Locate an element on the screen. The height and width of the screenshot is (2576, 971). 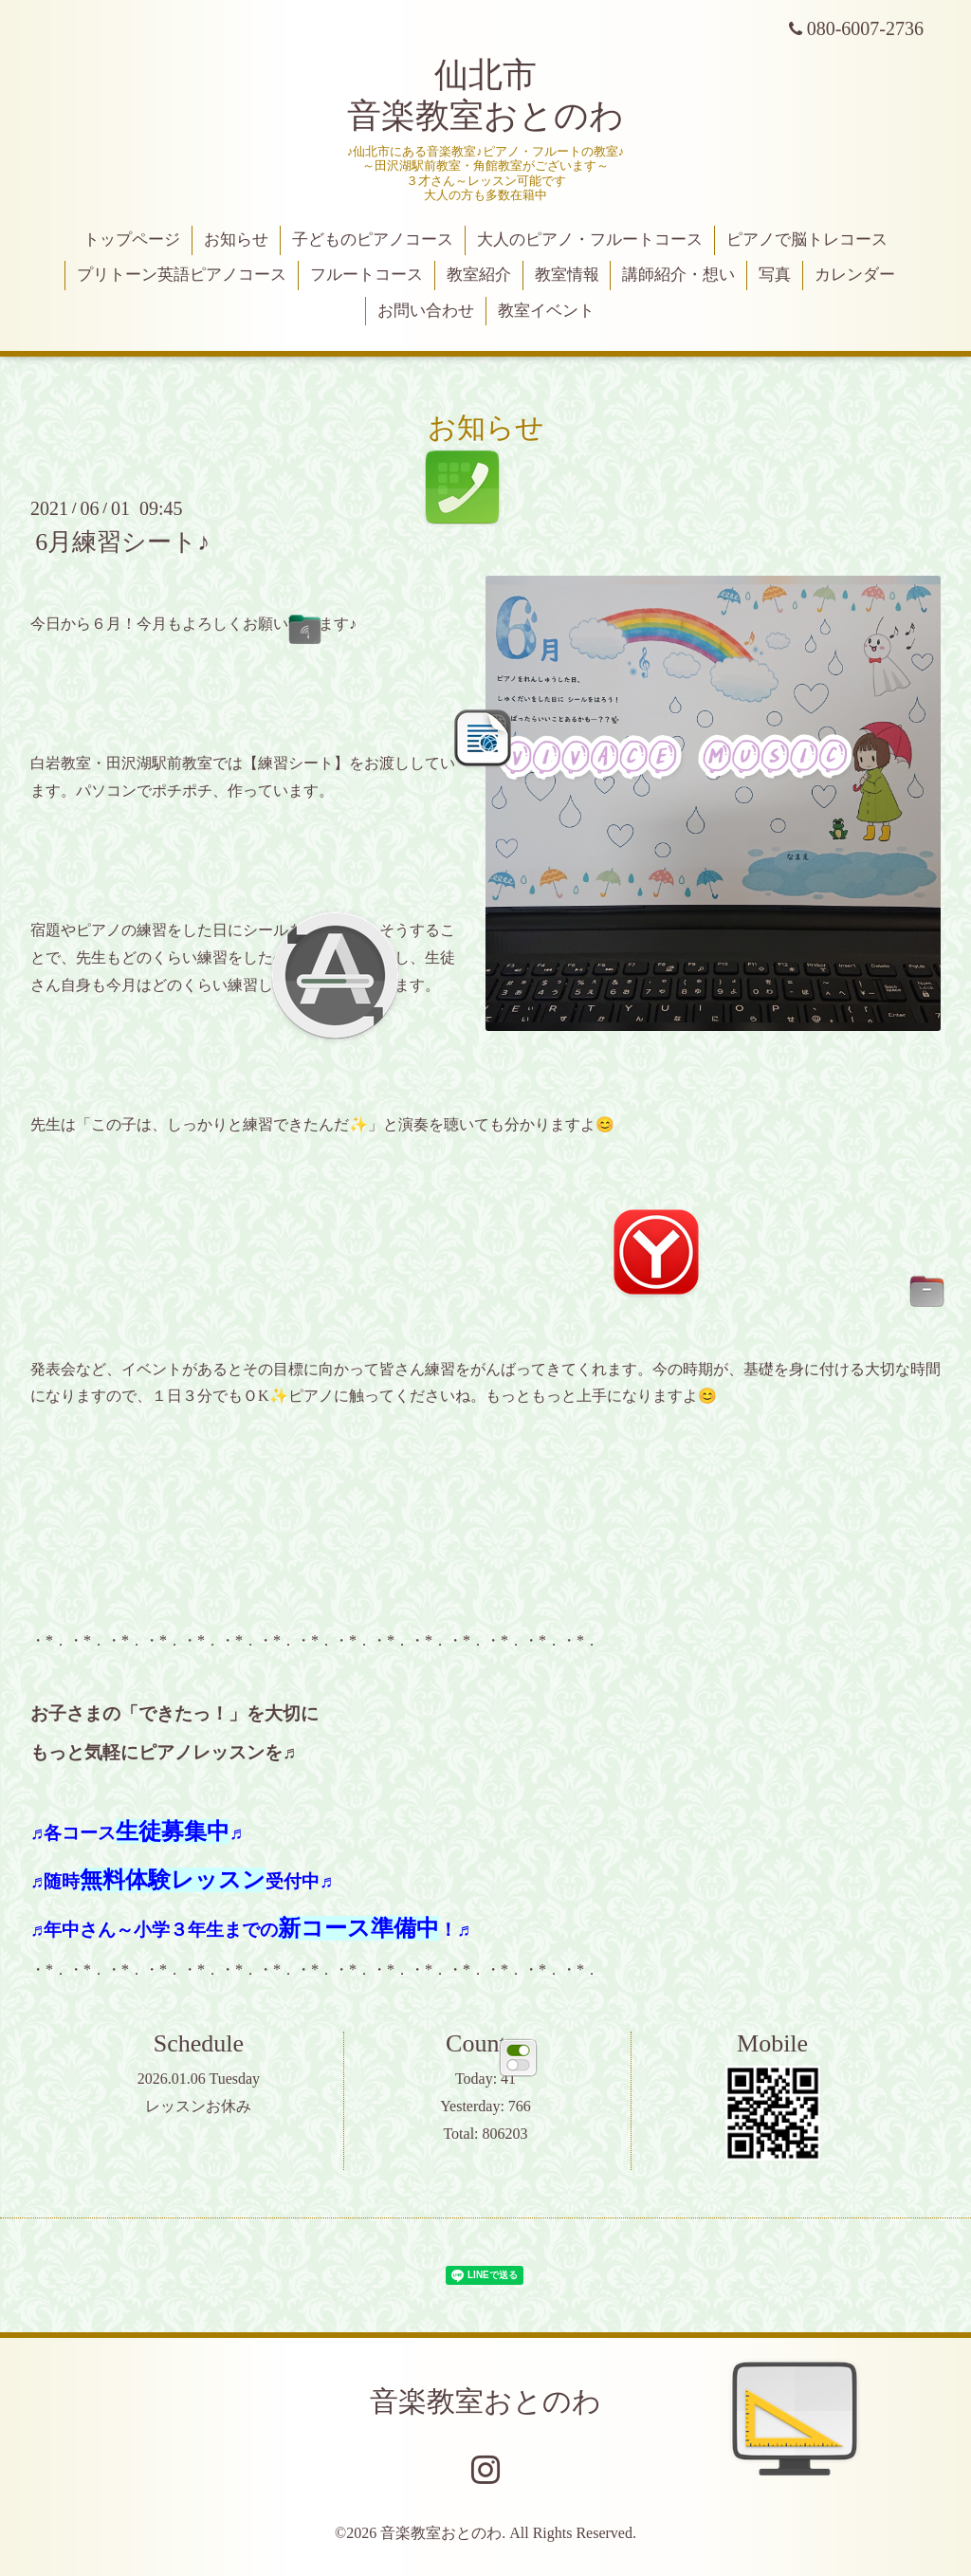
open the phone or calls app is located at coordinates (462, 487).